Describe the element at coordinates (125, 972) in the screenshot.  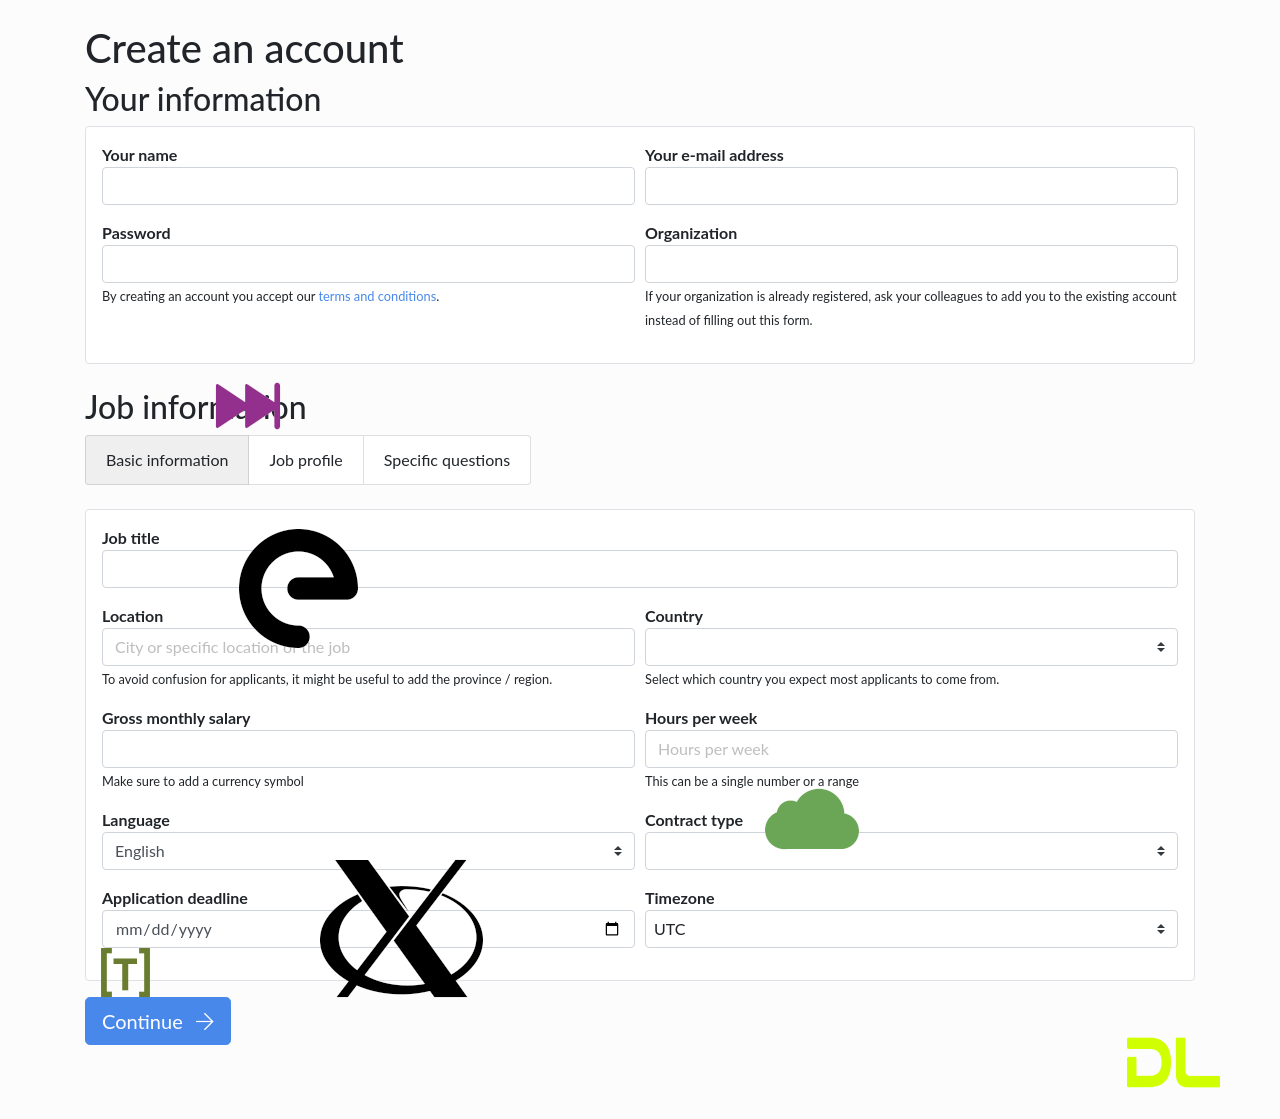
I see `TOML configuration file format logo` at that location.